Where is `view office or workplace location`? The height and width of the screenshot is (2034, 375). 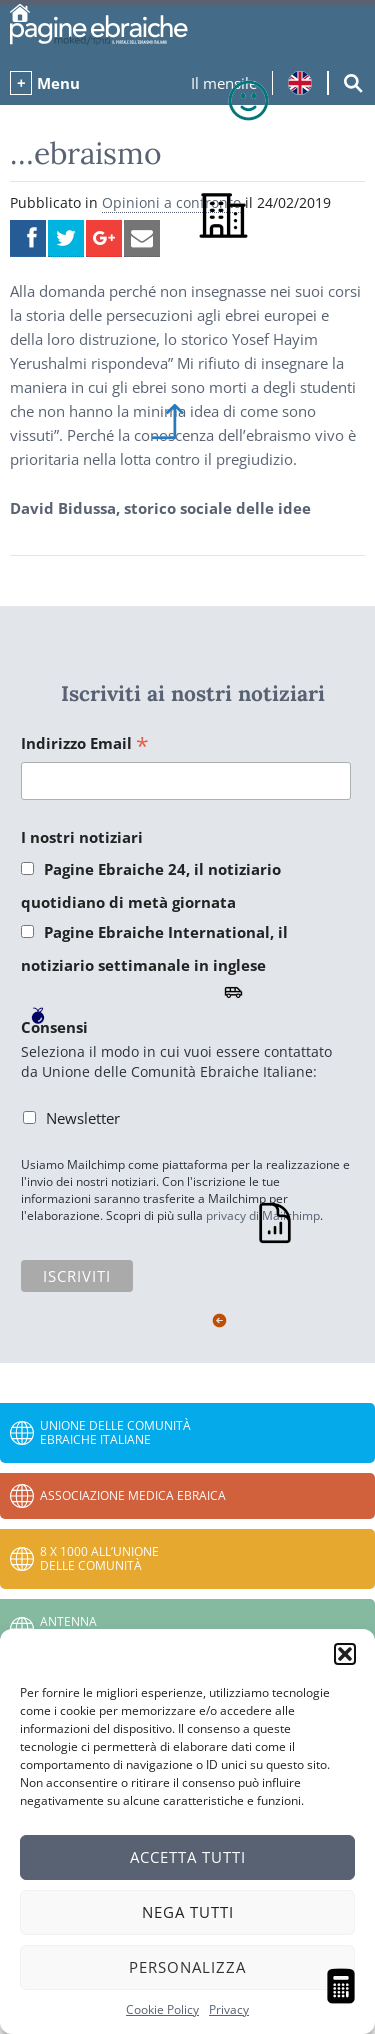
view office or workplace location is located at coordinates (223, 215).